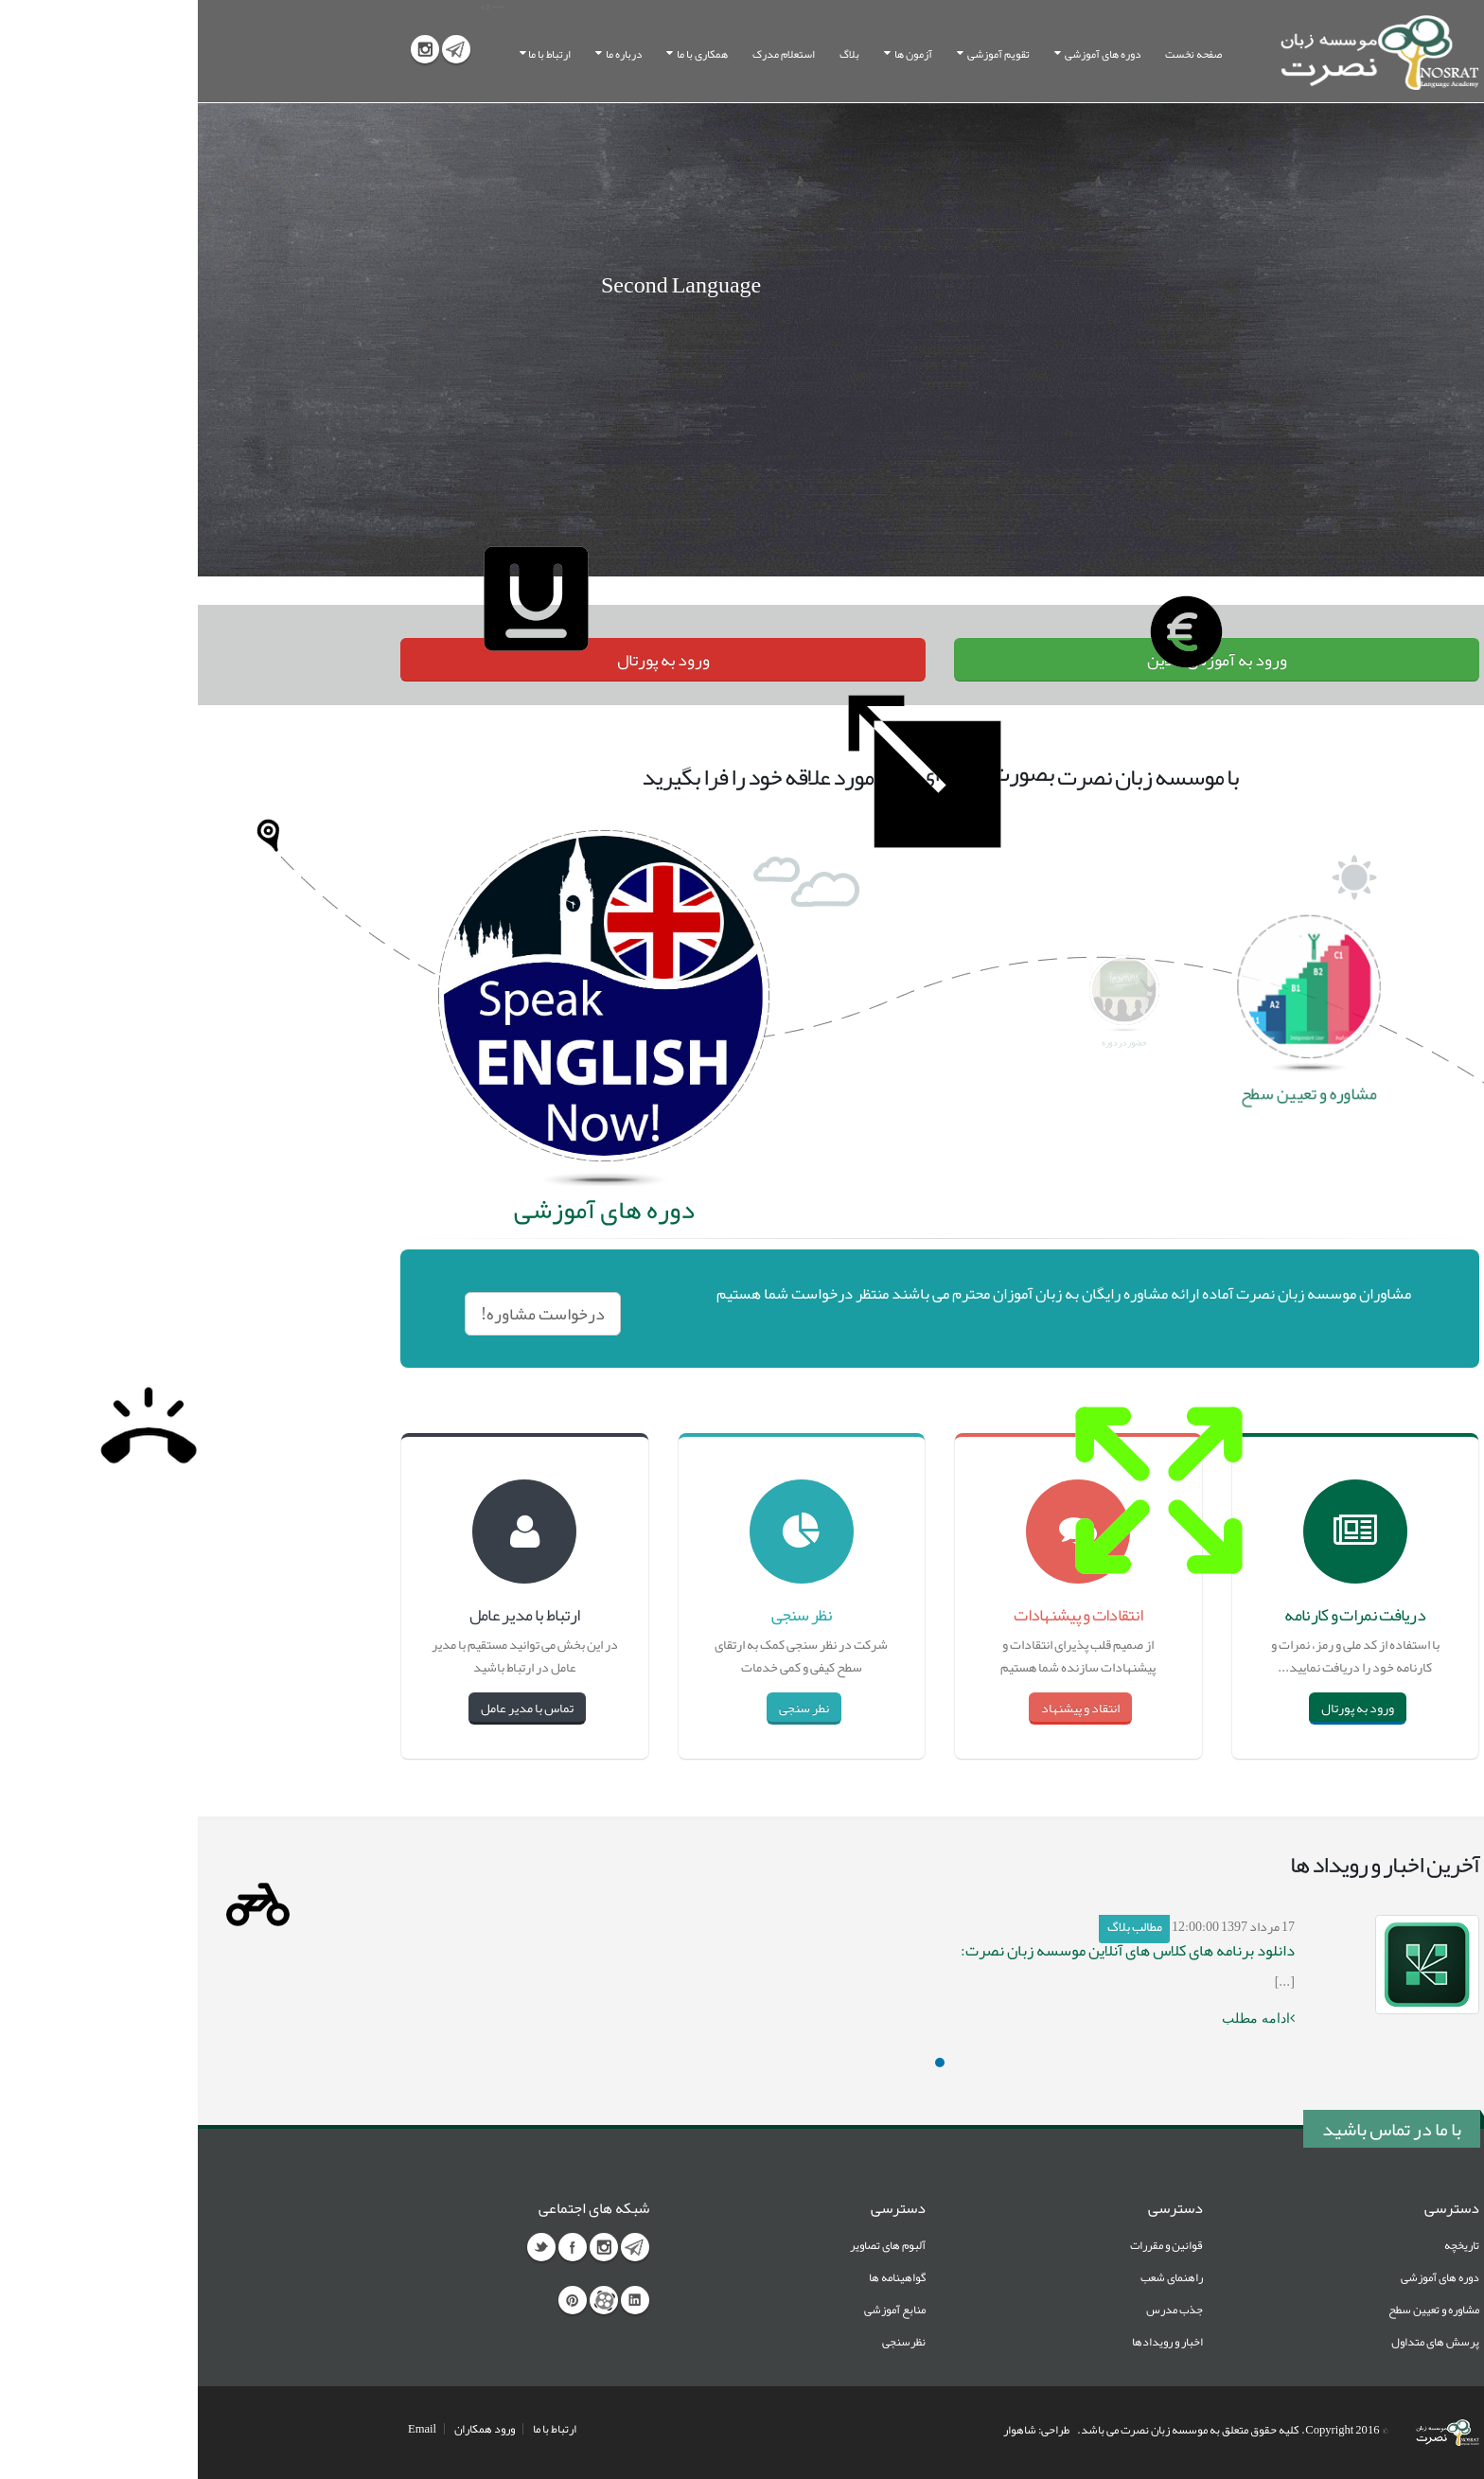 The image size is (1484, 2479). I want to click on expand to fullscreen mode, so click(1158, 1490).